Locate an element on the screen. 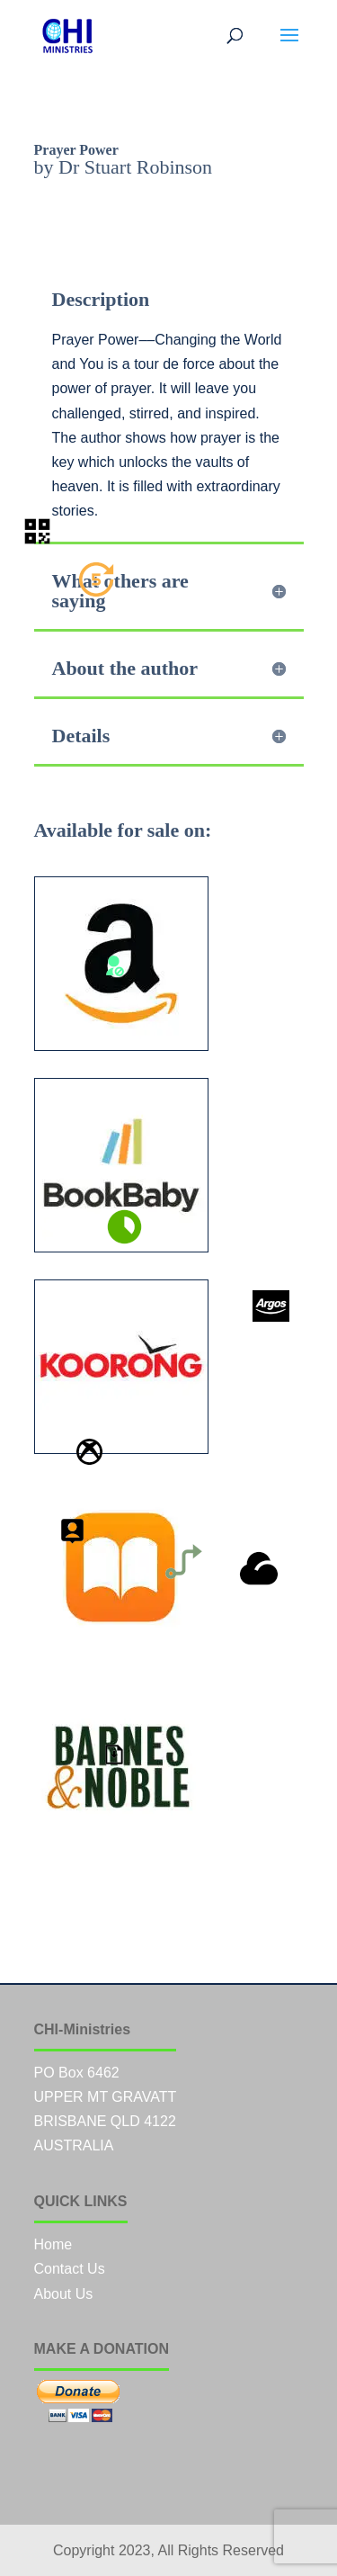 This screenshot has height=2576, width=337. indicates approximately 25% progress complete is located at coordinates (124, 1226).